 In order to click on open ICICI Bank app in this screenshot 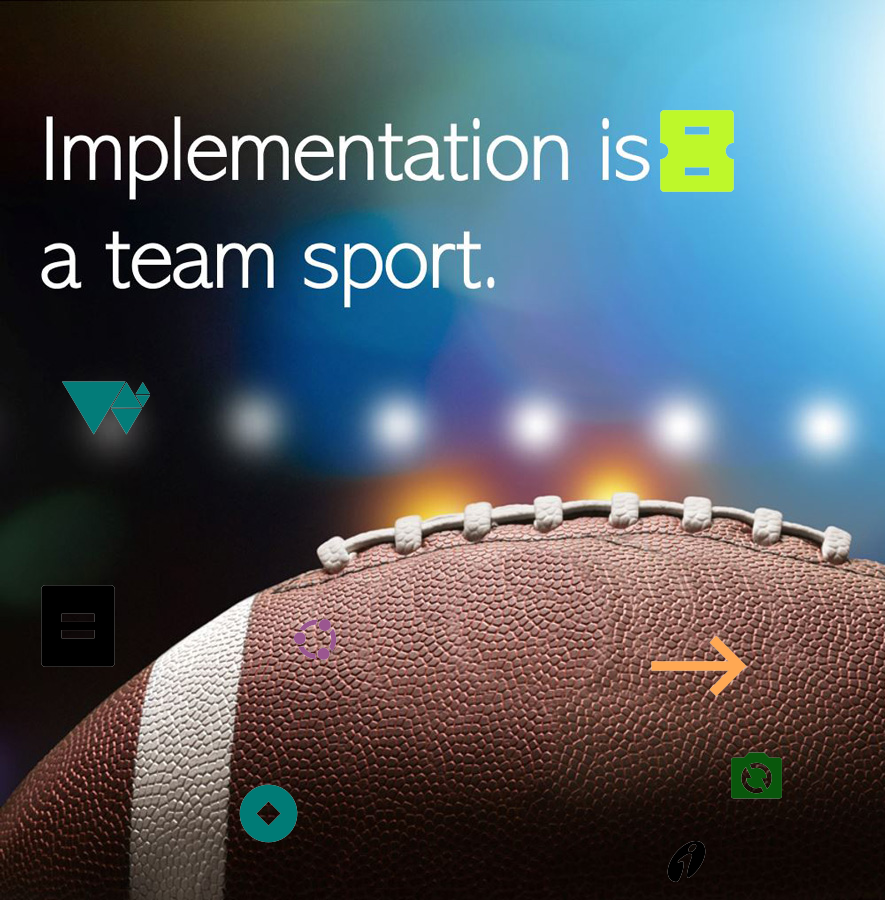, I will do `click(686, 861)`.